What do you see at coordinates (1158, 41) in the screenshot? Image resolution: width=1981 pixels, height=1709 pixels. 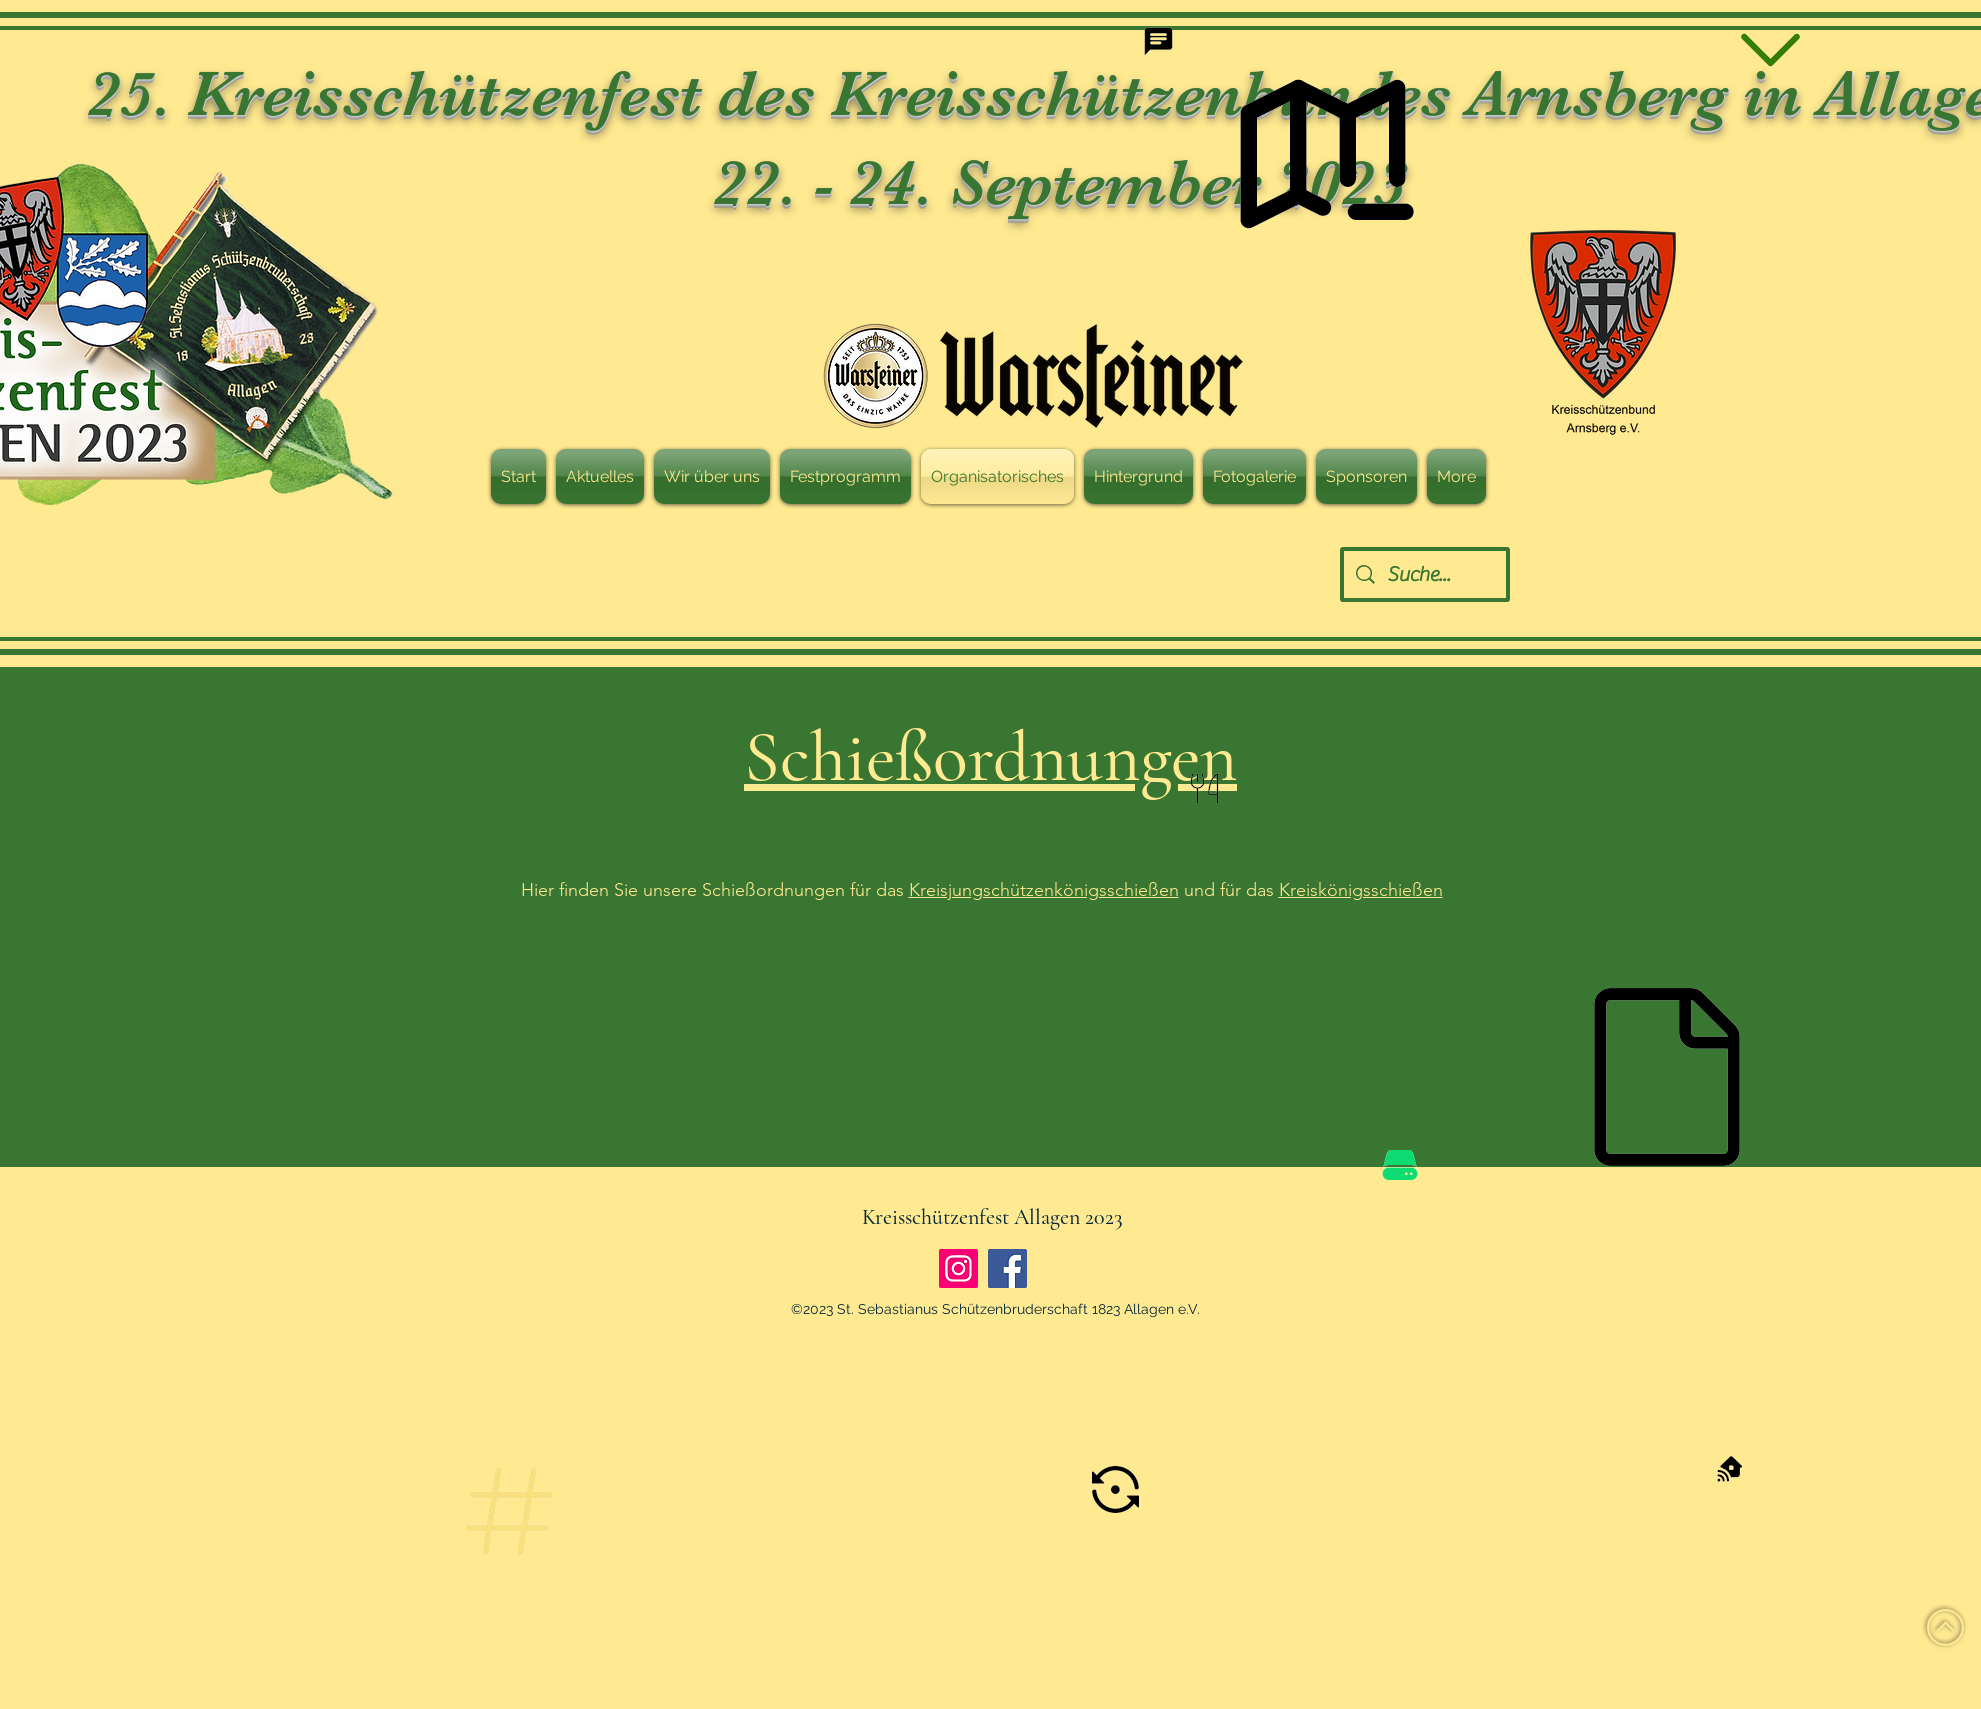 I see `open chat or messaging` at bounding box center [1158, 41].